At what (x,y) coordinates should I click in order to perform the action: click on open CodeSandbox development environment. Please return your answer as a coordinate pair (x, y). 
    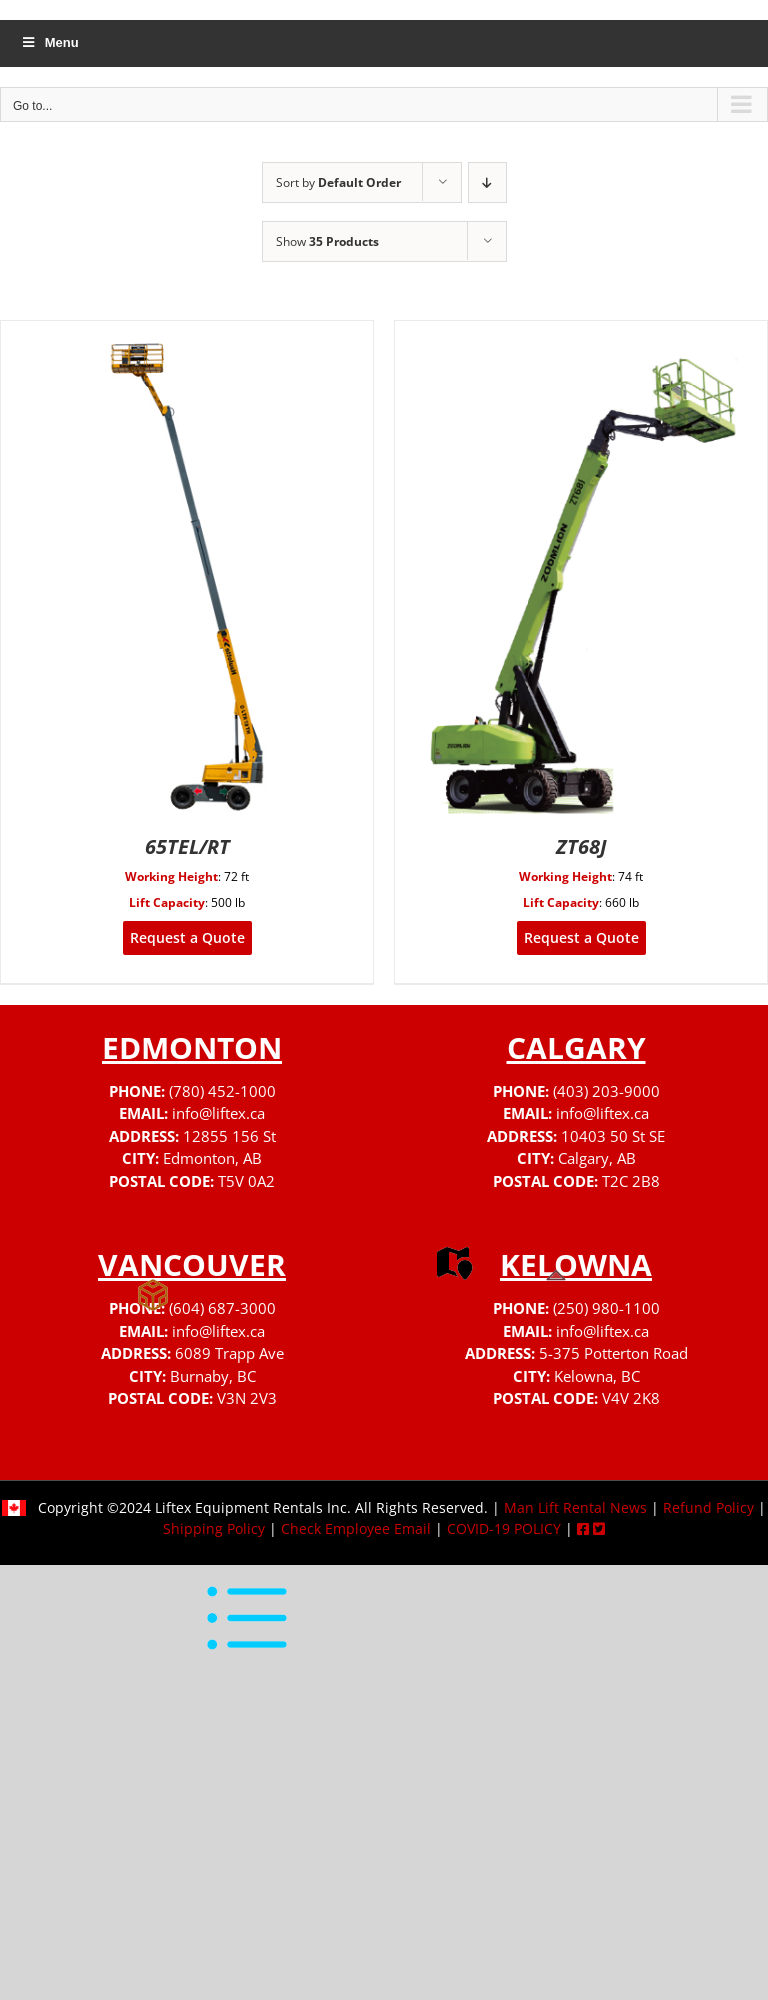
    Looking at the image, I should click on (153, 1295).